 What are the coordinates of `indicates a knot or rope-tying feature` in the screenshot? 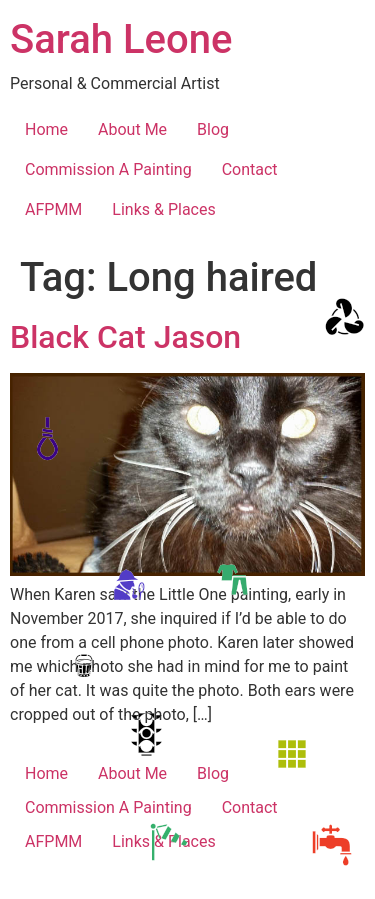 It's located at (47, 438).